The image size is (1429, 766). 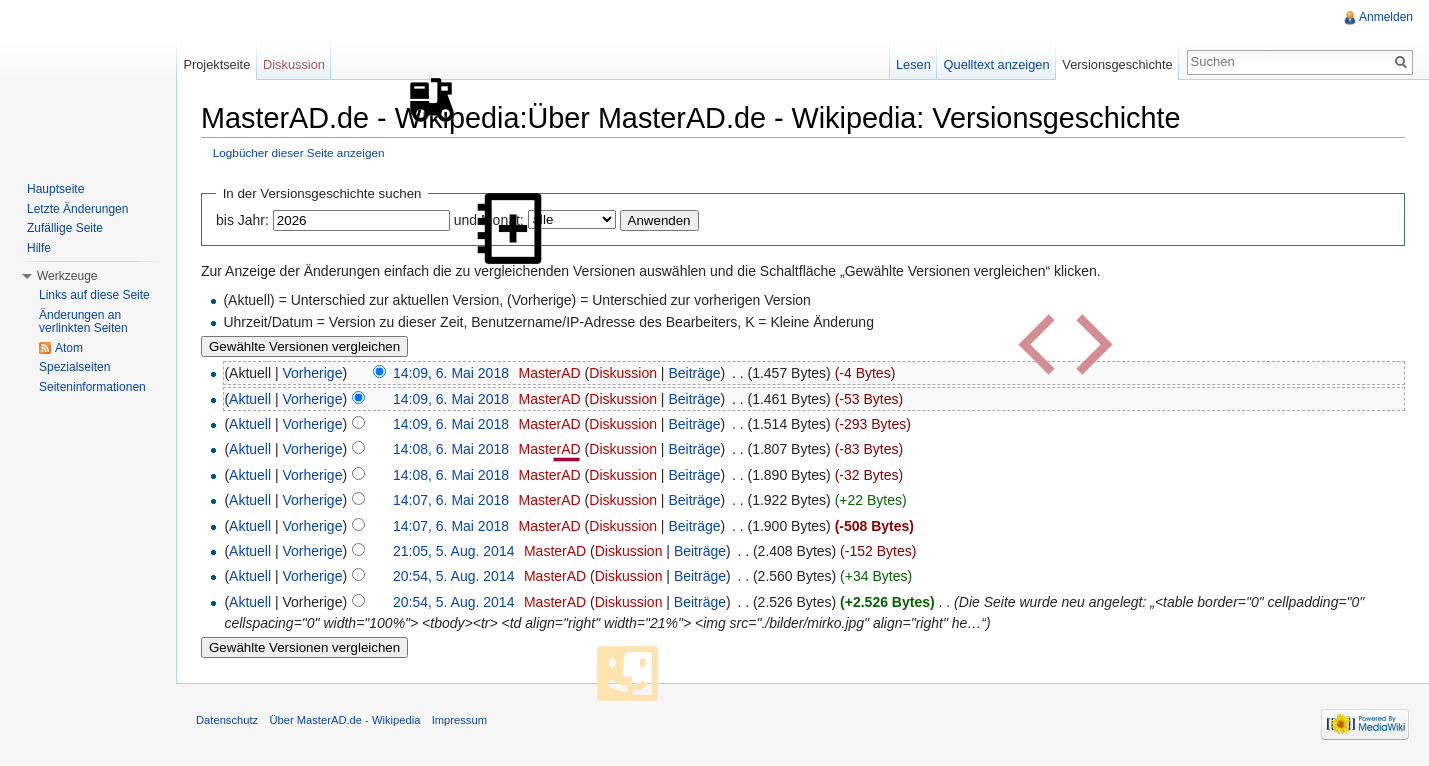 I want to click on remove or subtract an item, so click(x=566, y=459).